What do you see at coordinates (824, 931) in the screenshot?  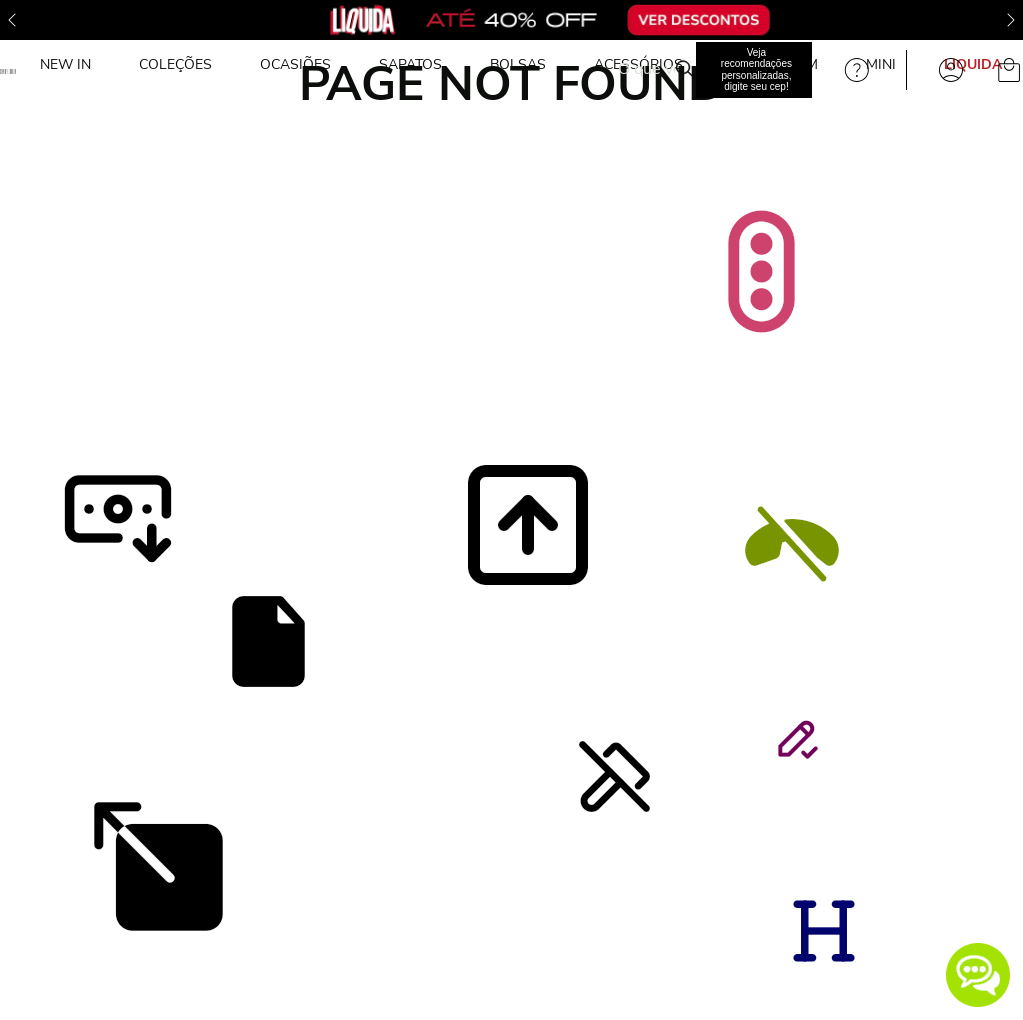 I see `apply heading format to selected text` at bounding box center [824, 931].